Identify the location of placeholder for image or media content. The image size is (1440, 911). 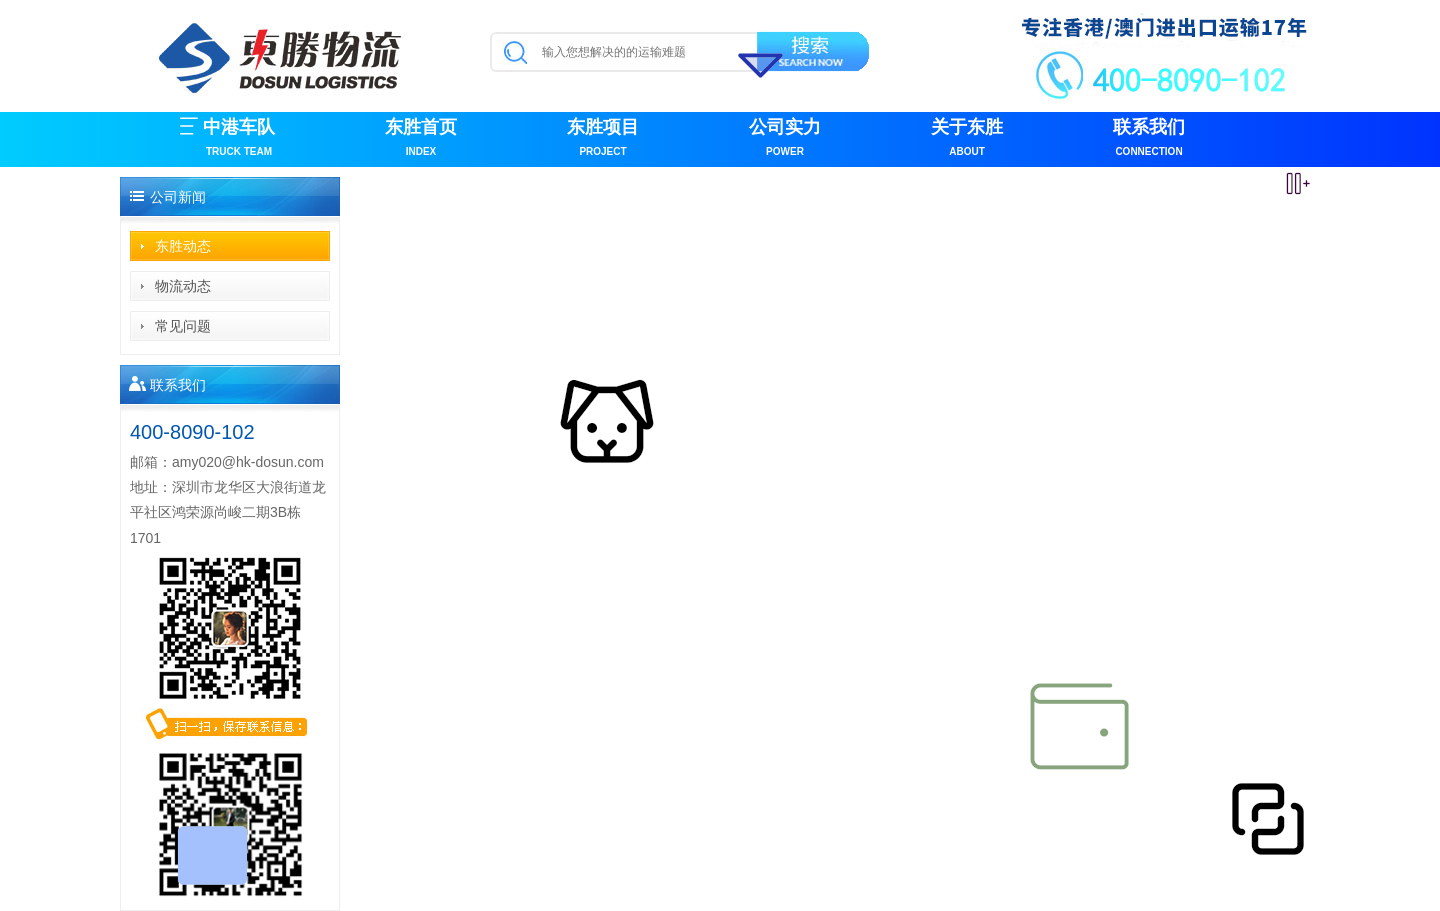
(212, 855).